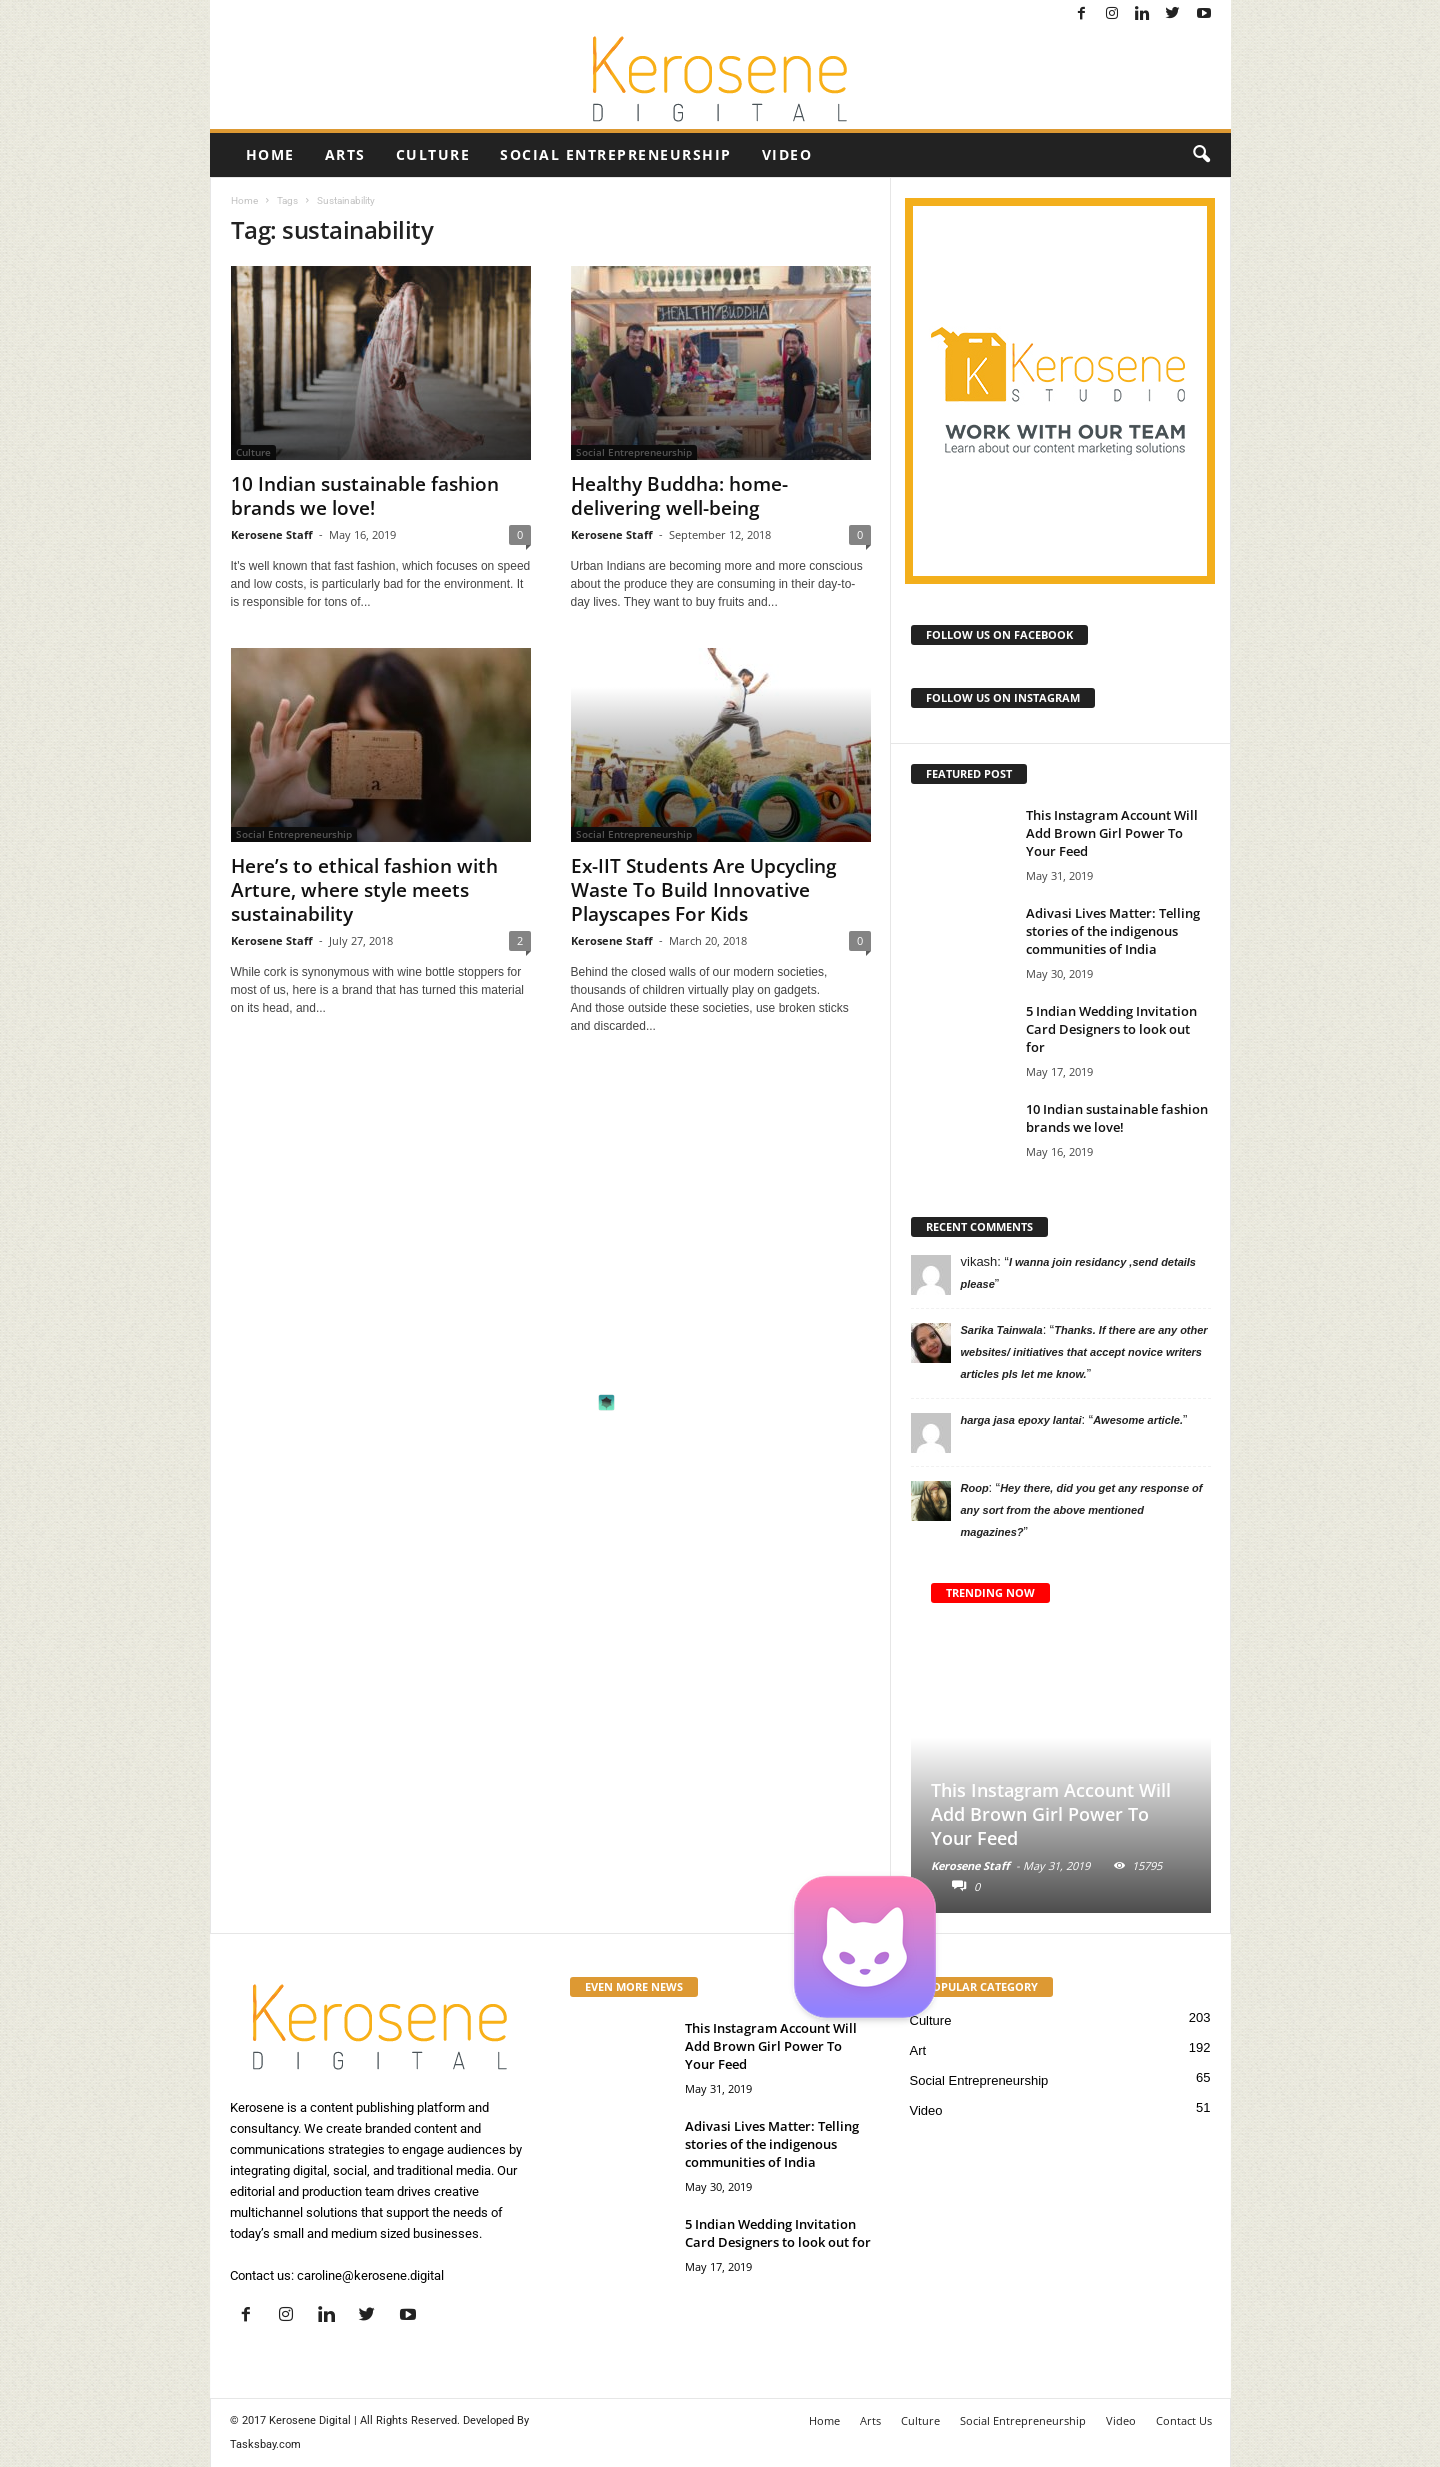  What do you see at coordinates (606, 1402) in the screenshot?
I see `launch the minesweeper game` at bounding box center [606, 1402].